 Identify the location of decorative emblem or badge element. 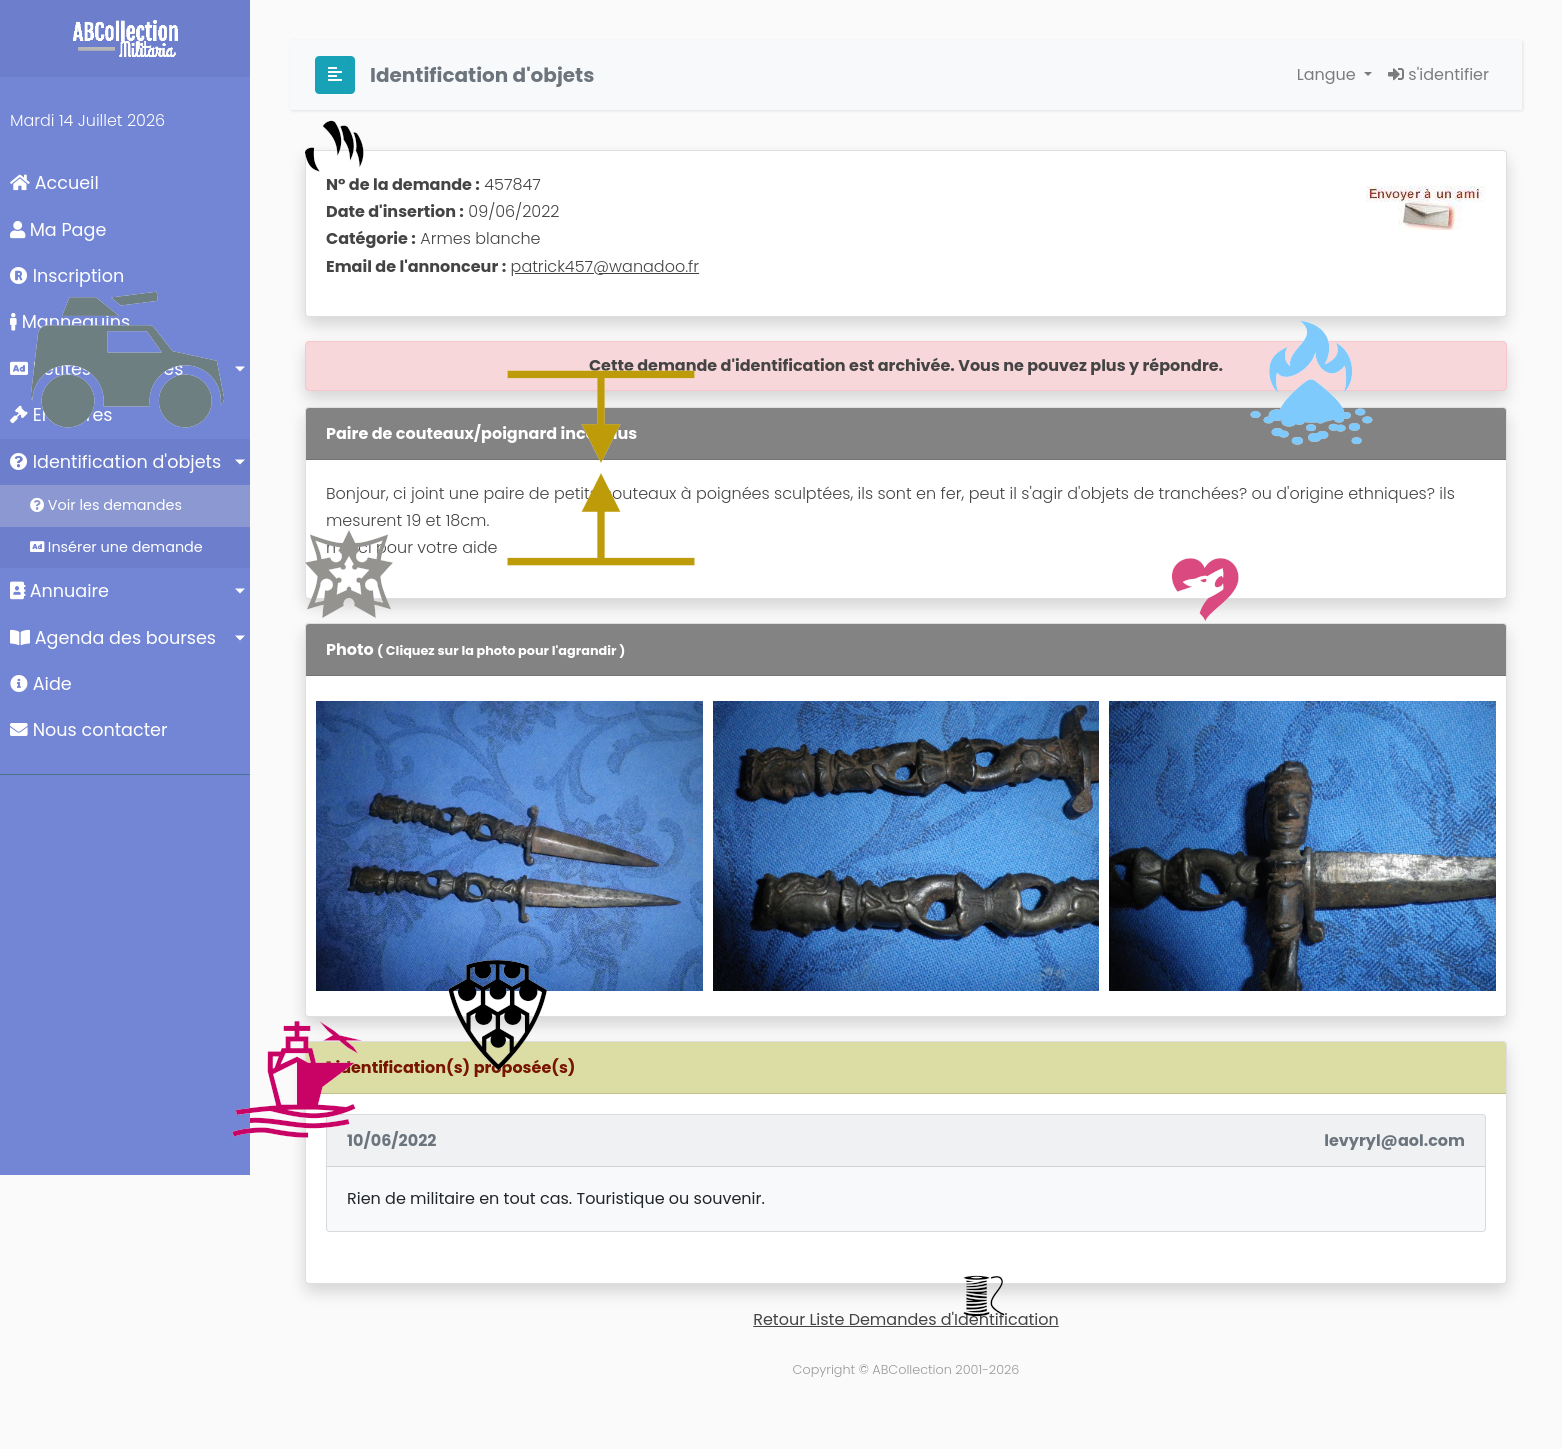
(349, 574).